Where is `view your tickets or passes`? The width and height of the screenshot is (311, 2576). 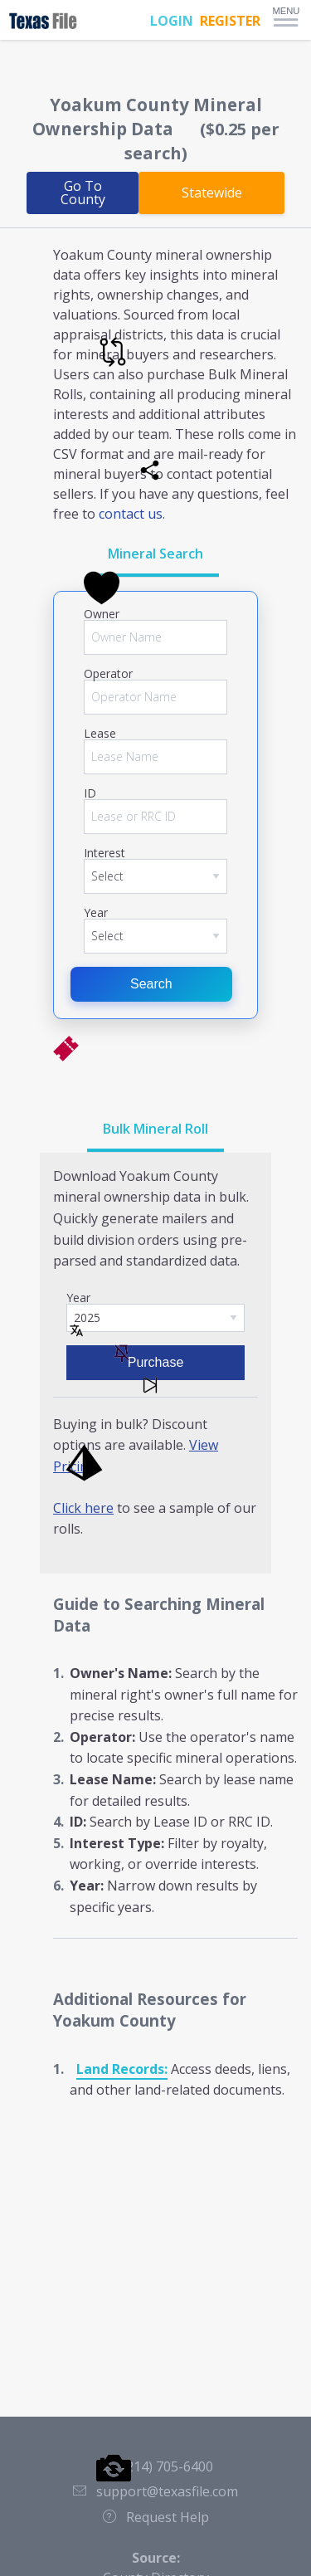 view your tickets or passes is located at coordinates (66, 1048).